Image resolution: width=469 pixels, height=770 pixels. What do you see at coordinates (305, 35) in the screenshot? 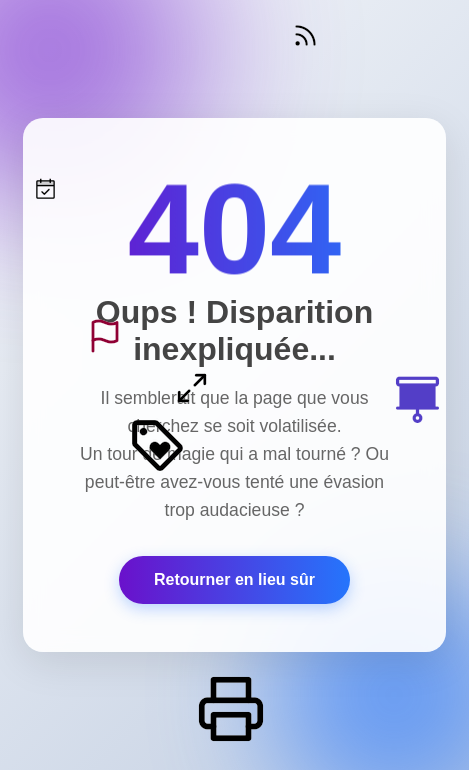
I see `subscribe to RSS feed` at bounding box center [305, 35].